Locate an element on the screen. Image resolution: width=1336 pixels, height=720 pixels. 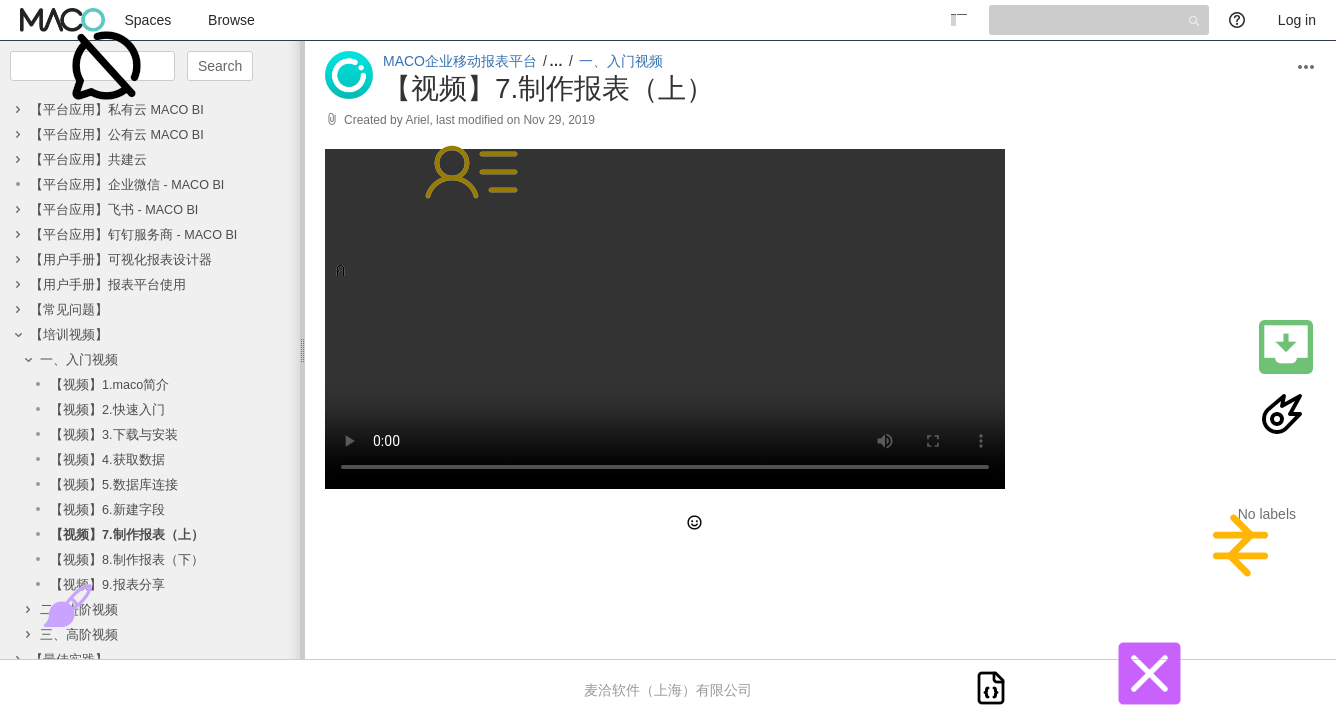
view user directory or contact list is located at coordinates (470, 172).